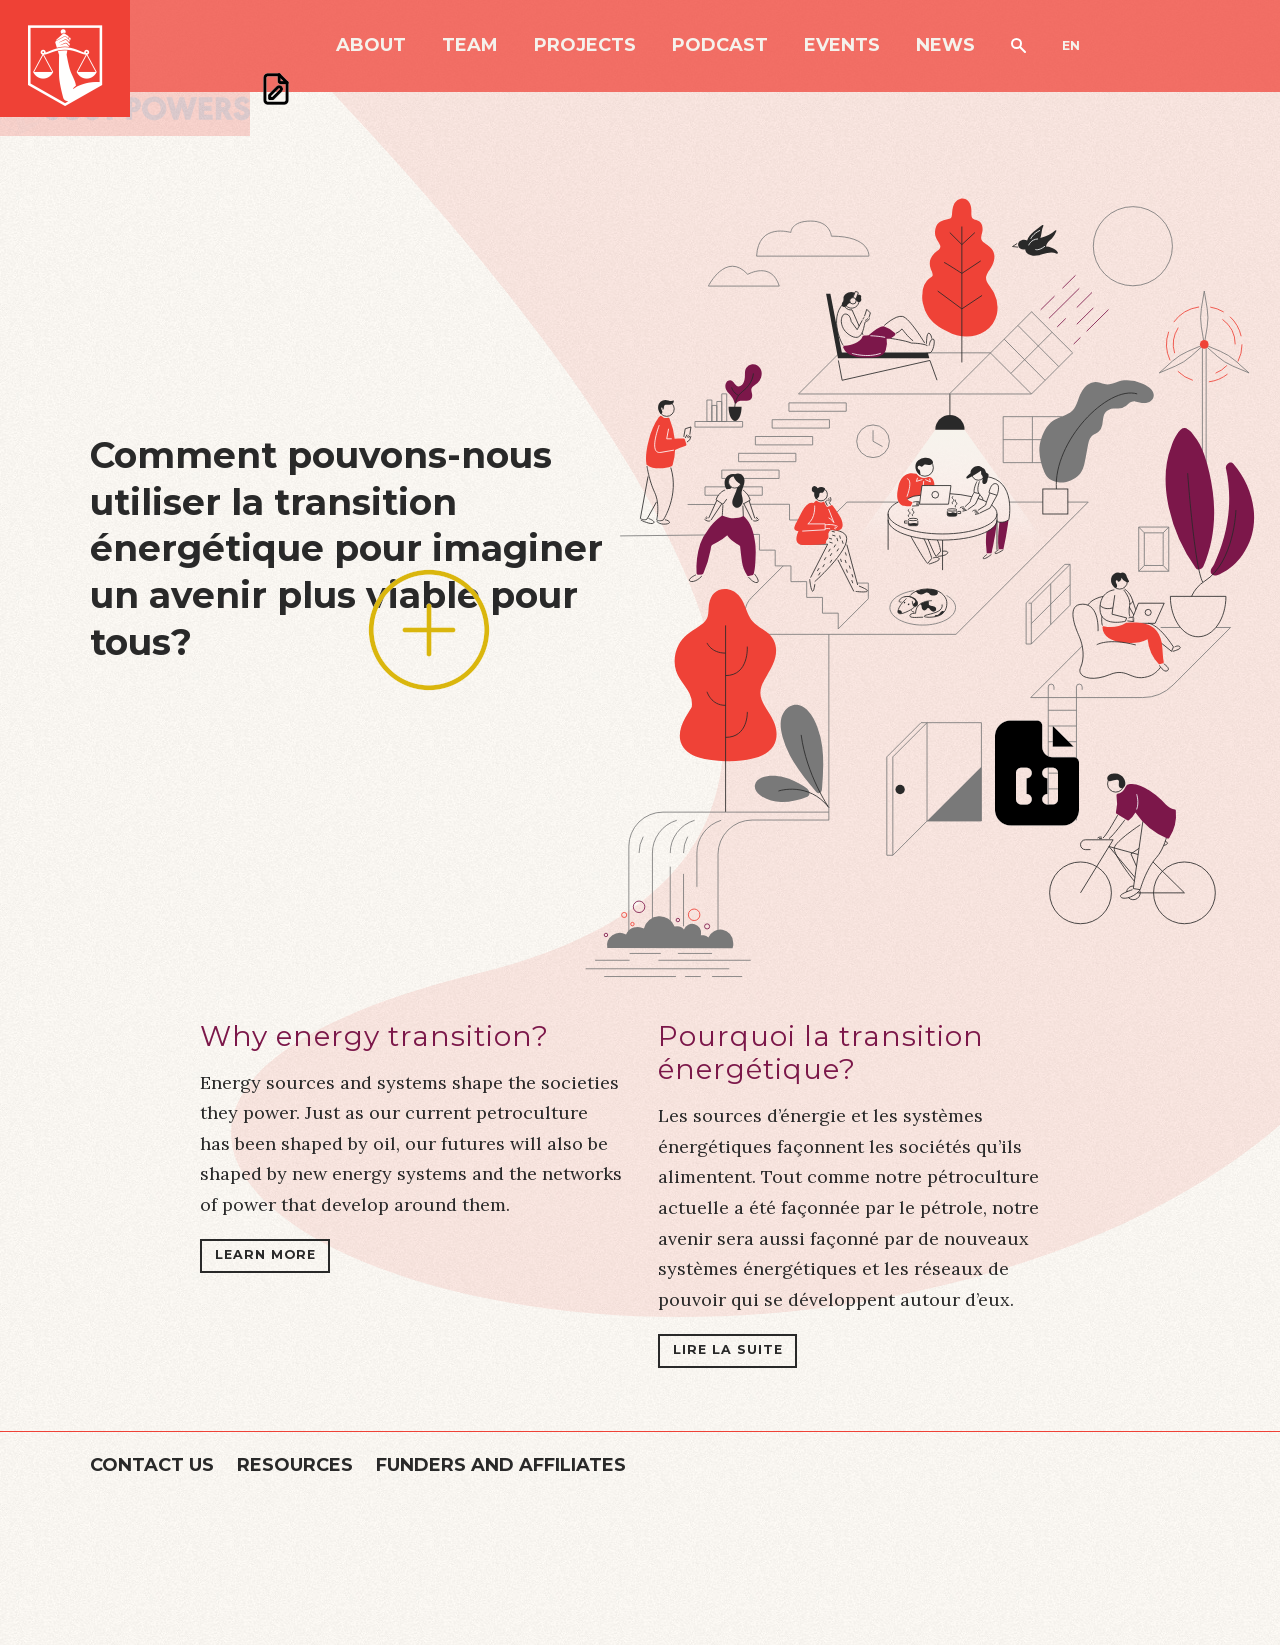 Image resolution: width=1280 pixels, height=1645 pixels. I want to click on add a new item, so click(429, 630).